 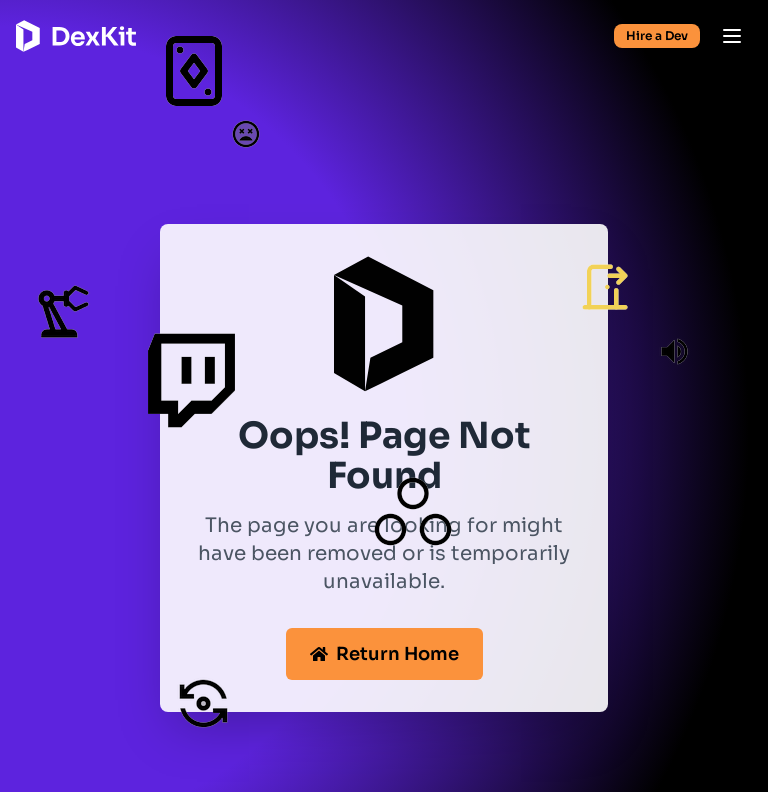 What do you see at coordinates (413, 513) in the screenshot?
I see `group or cluster related items` at bounding box center [413, 513].